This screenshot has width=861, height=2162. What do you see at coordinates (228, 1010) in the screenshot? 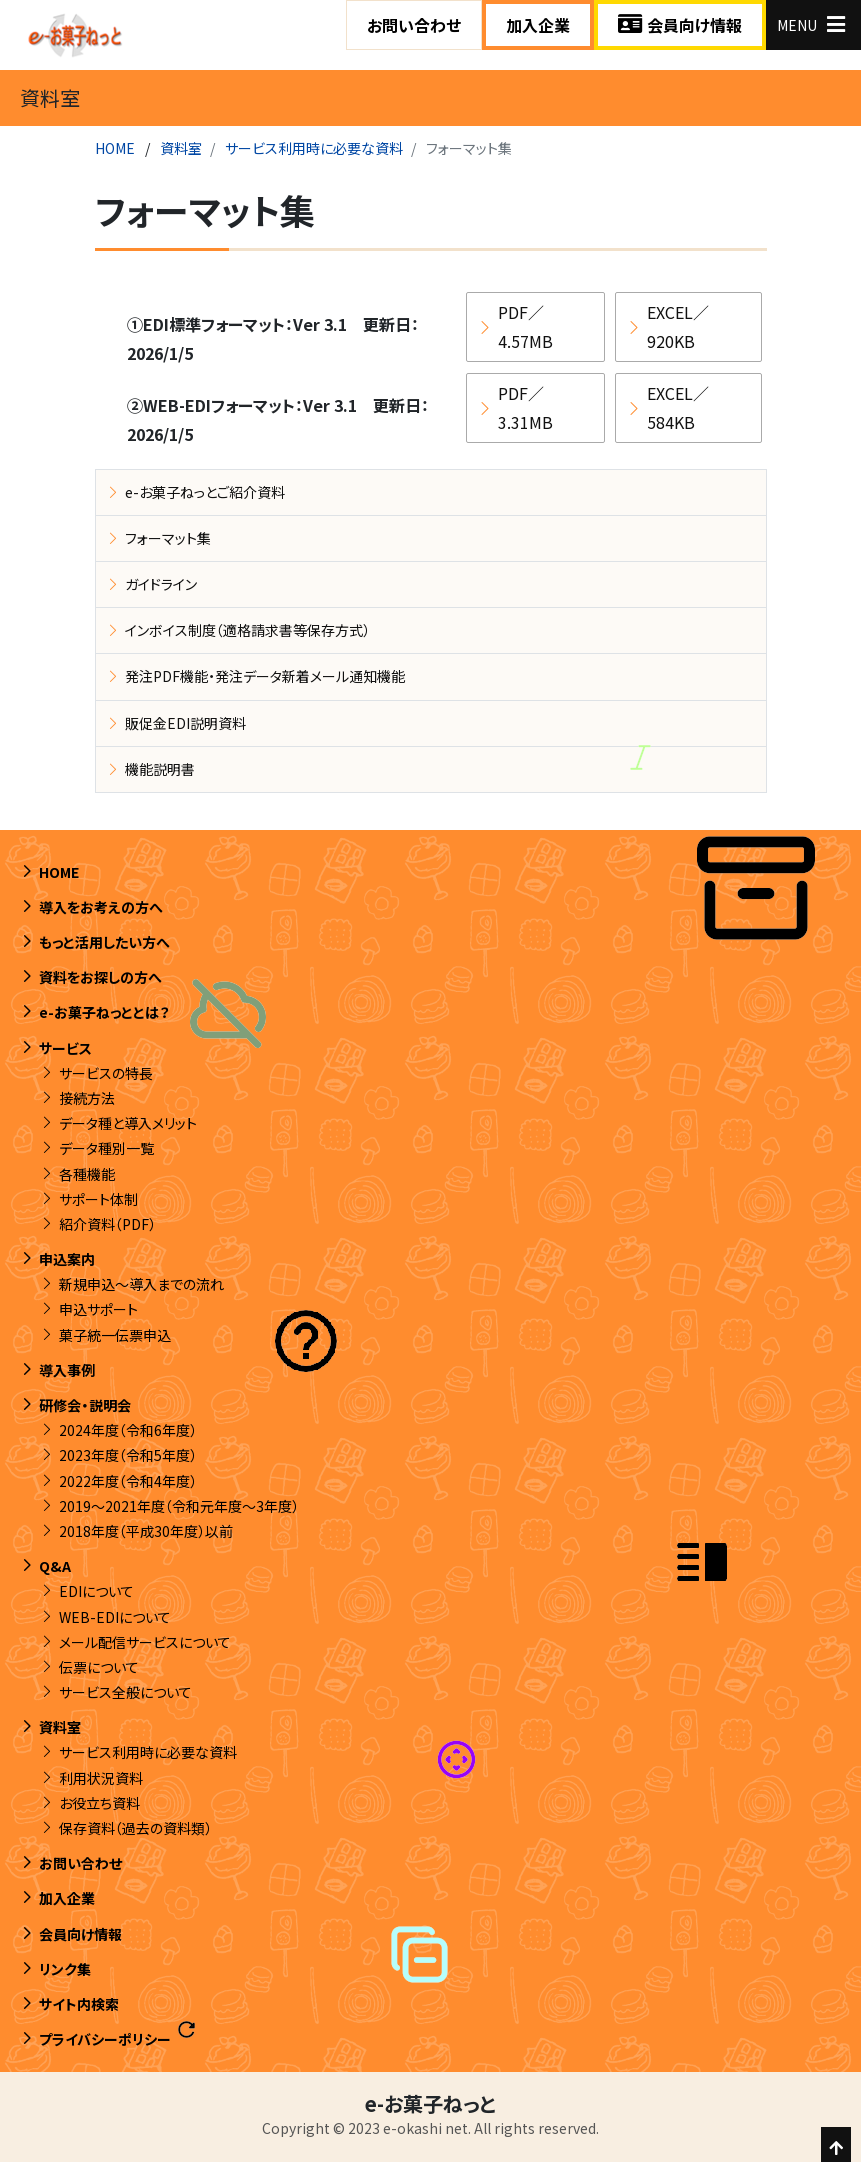
I see `indicates cloud sync is unavailable` at bounding box center [228, 1010].